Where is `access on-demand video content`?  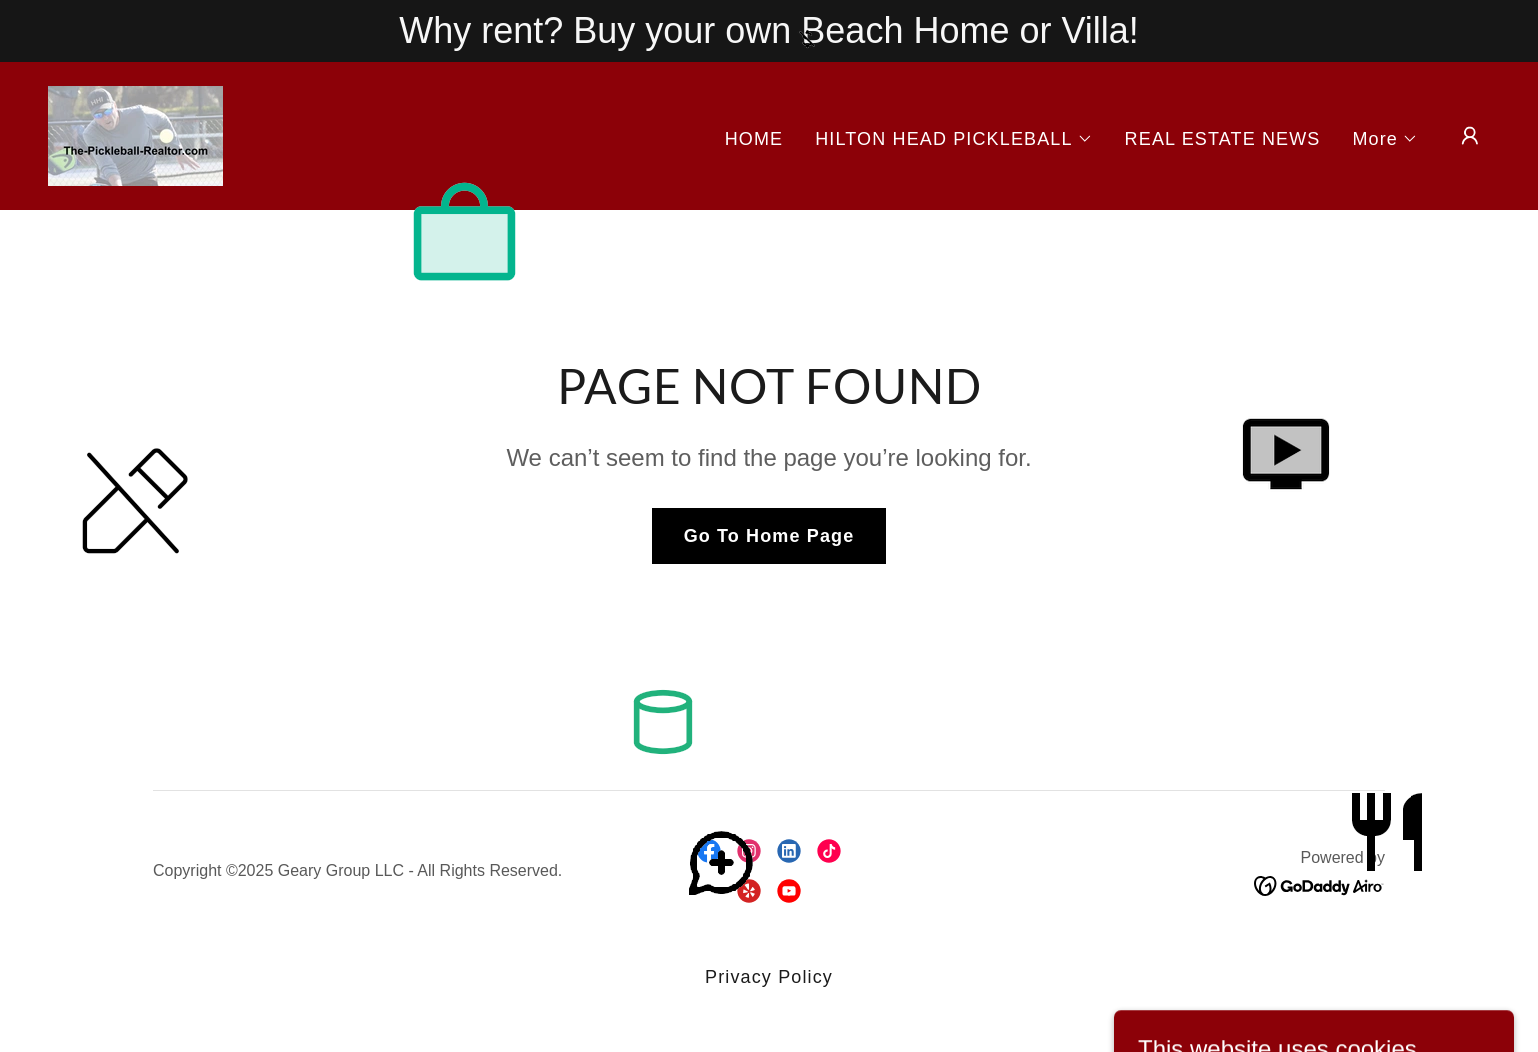 access on-demand video content is located at coordinates (1286, 454).